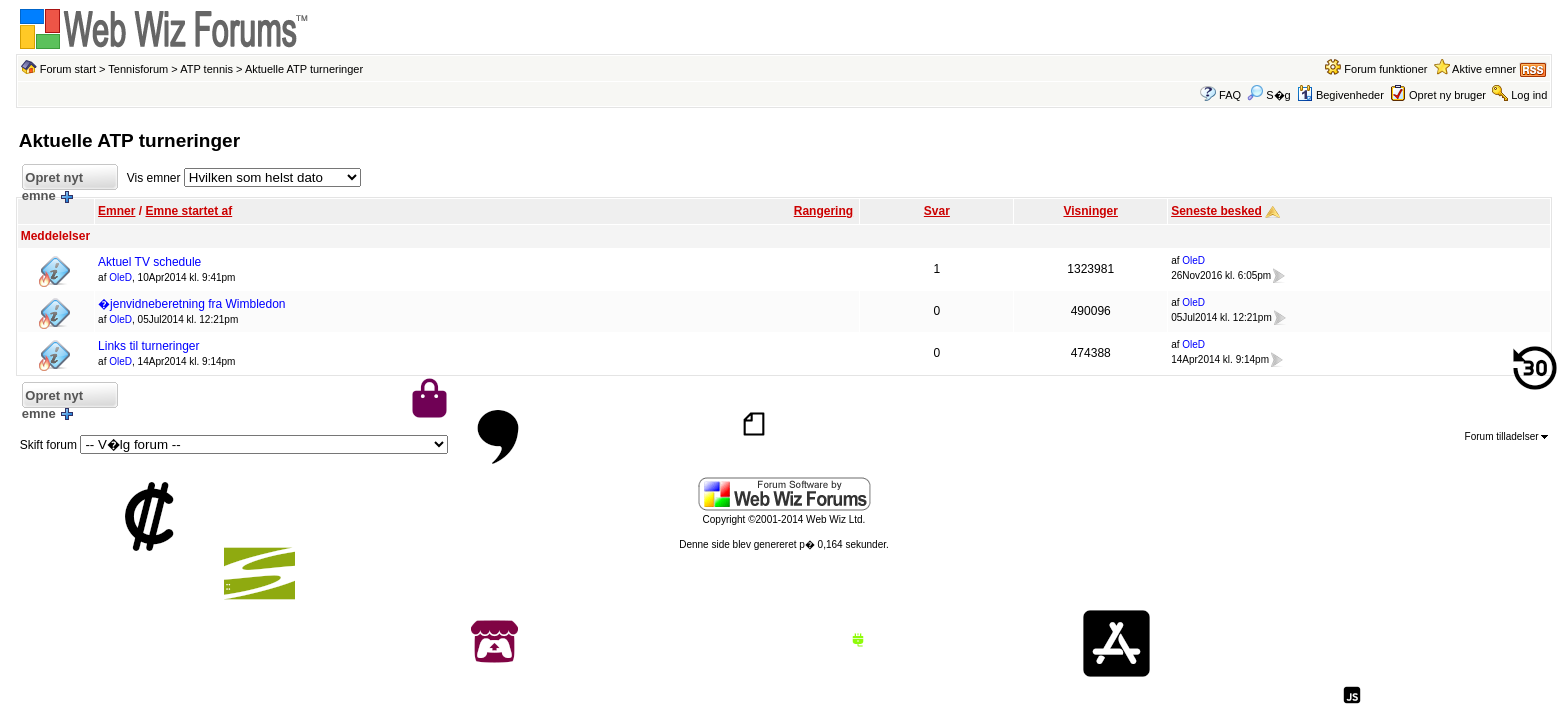  What do you see at coordinates (498, 437) in the screenshot?
I see `open the Monoprix app or website` at bounding box center [498, 437].